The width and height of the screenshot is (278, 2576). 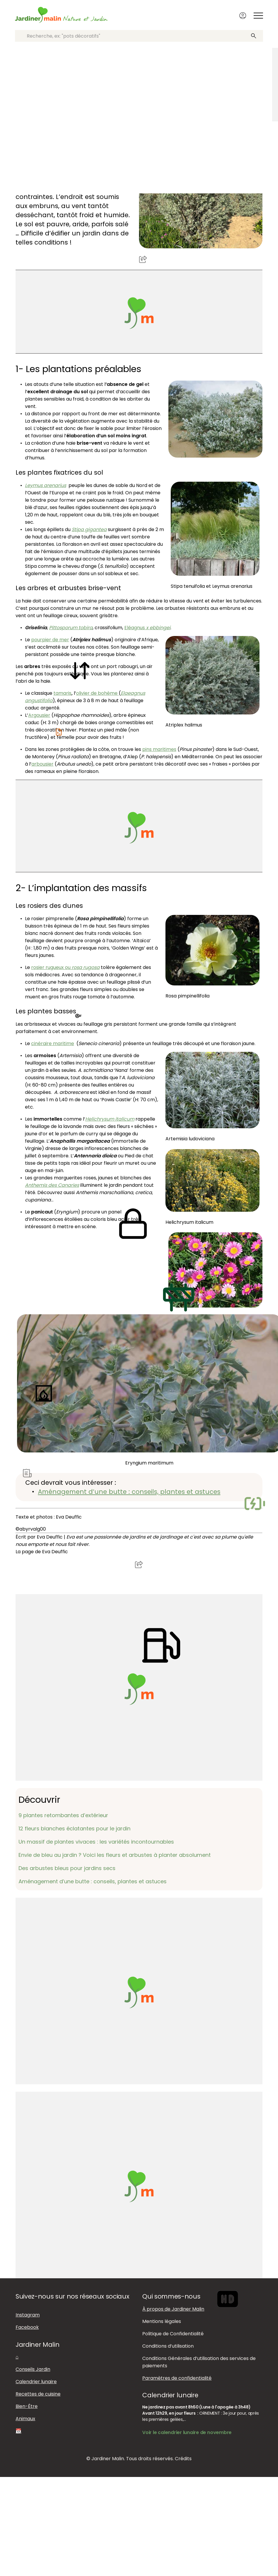 I want to click on indicates a page or feature under construction, so click(x=178, y=1297).